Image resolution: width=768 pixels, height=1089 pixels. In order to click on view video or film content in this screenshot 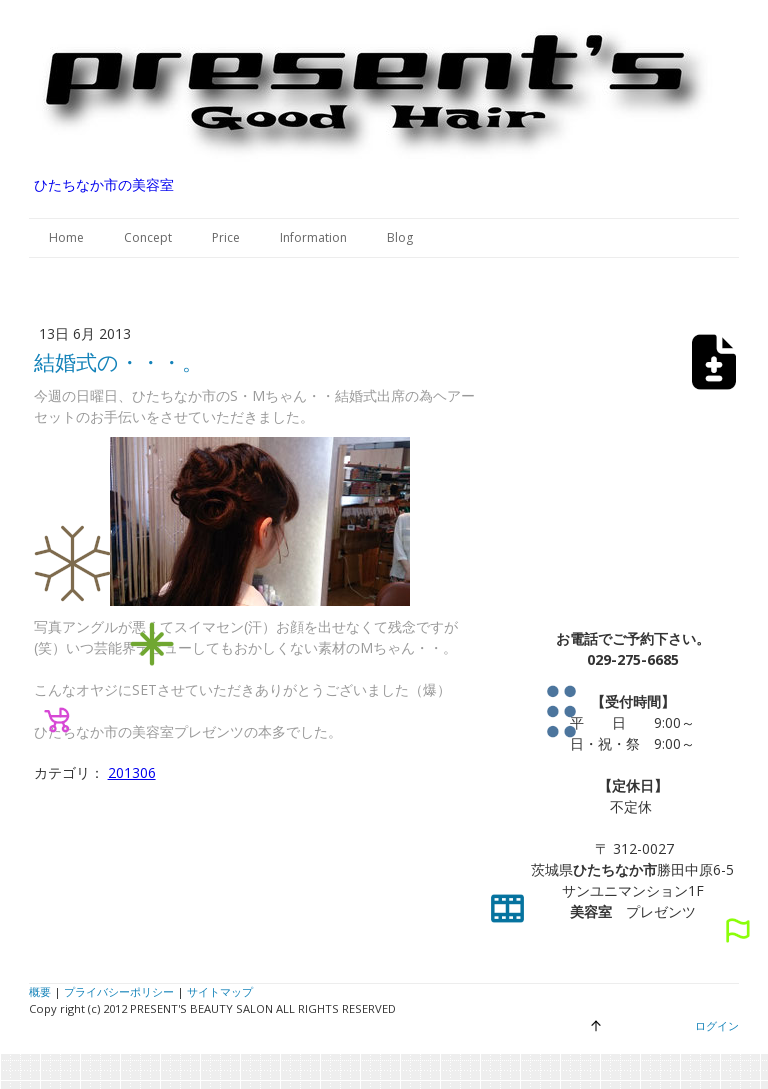, I will do `click(507, 908)`.